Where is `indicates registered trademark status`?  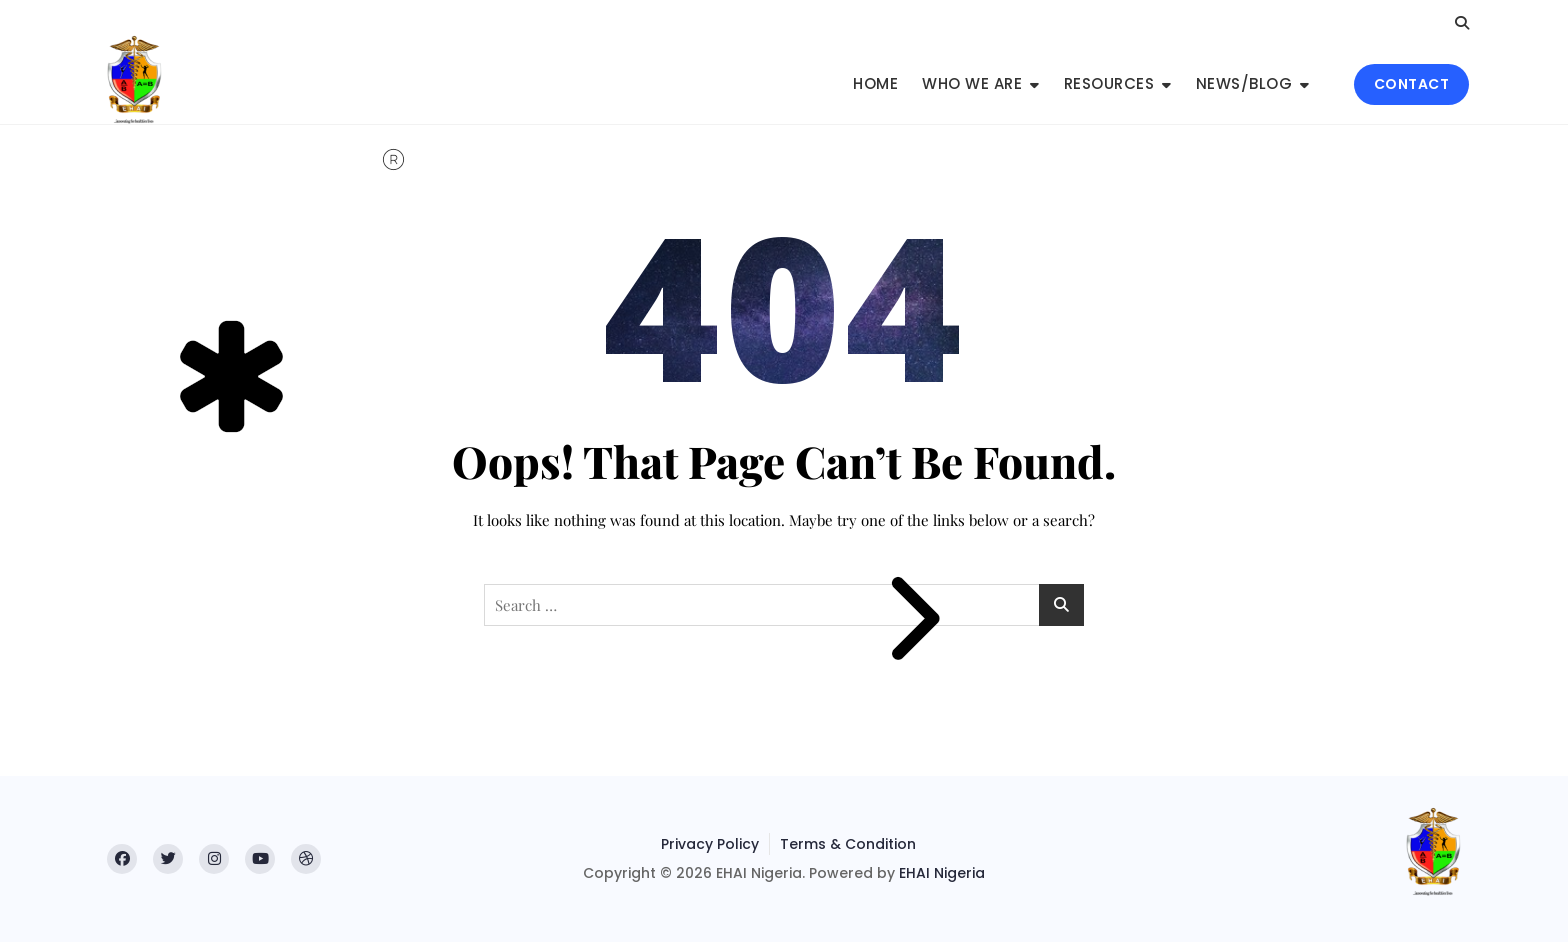 indicates registered trademark status is located at coordinates (393, 159).